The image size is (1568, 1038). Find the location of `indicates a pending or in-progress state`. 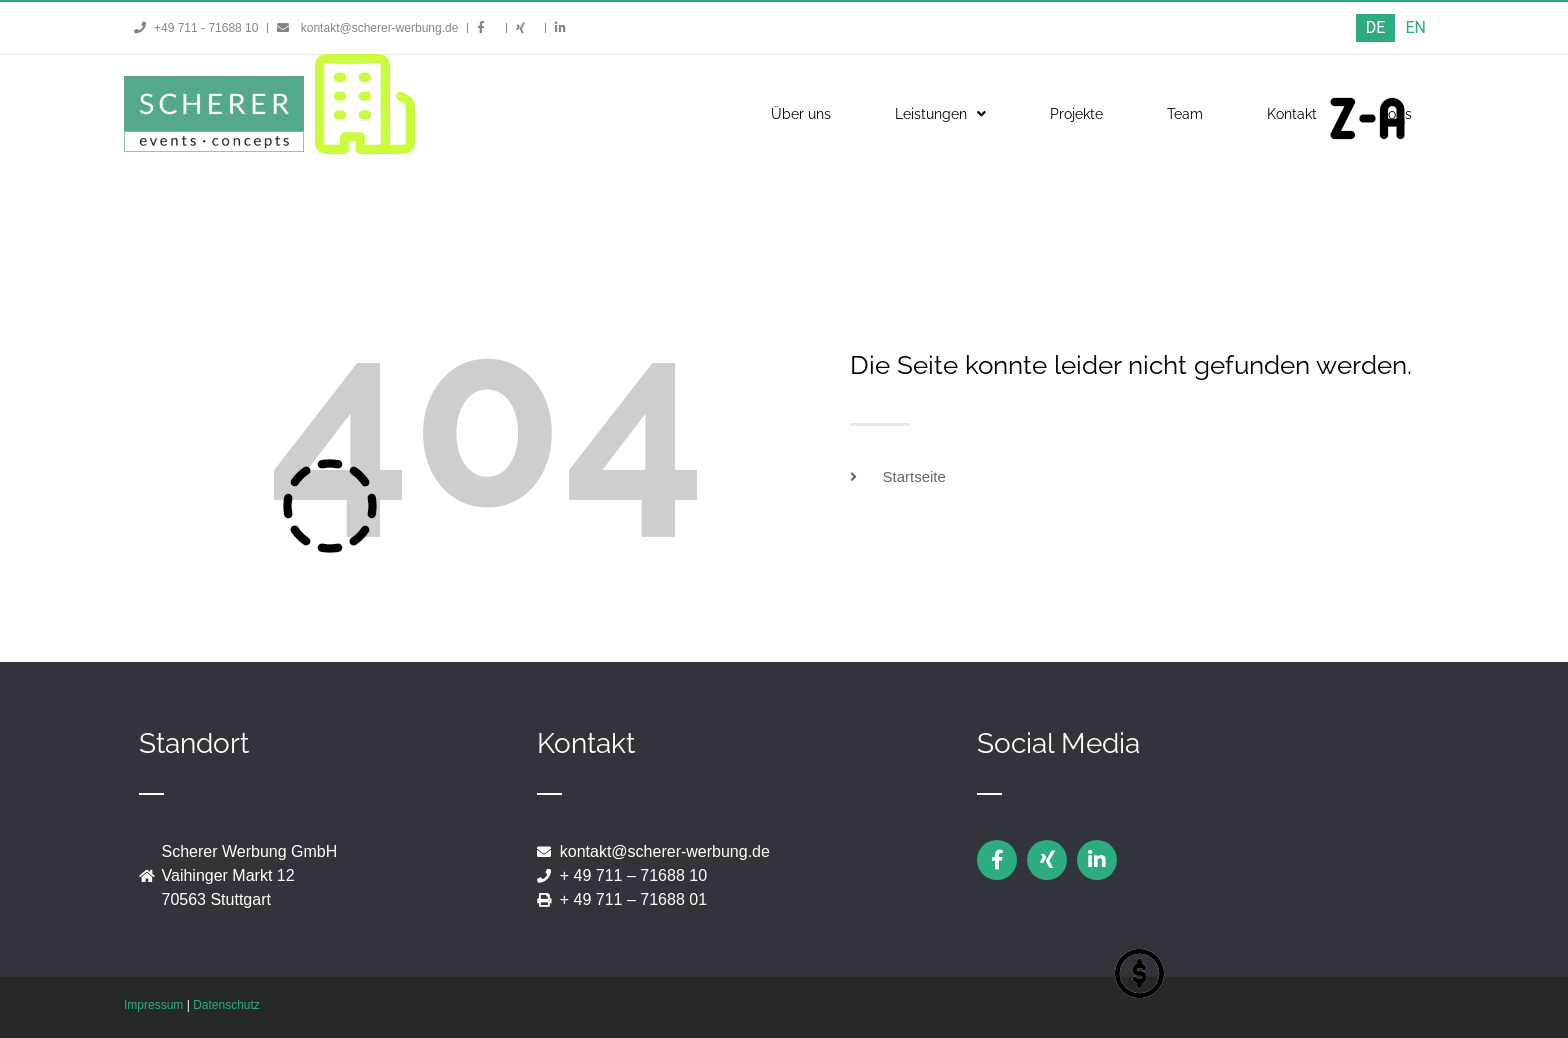

indicates a pending or in-progress state is located at coordinates (330, 506).